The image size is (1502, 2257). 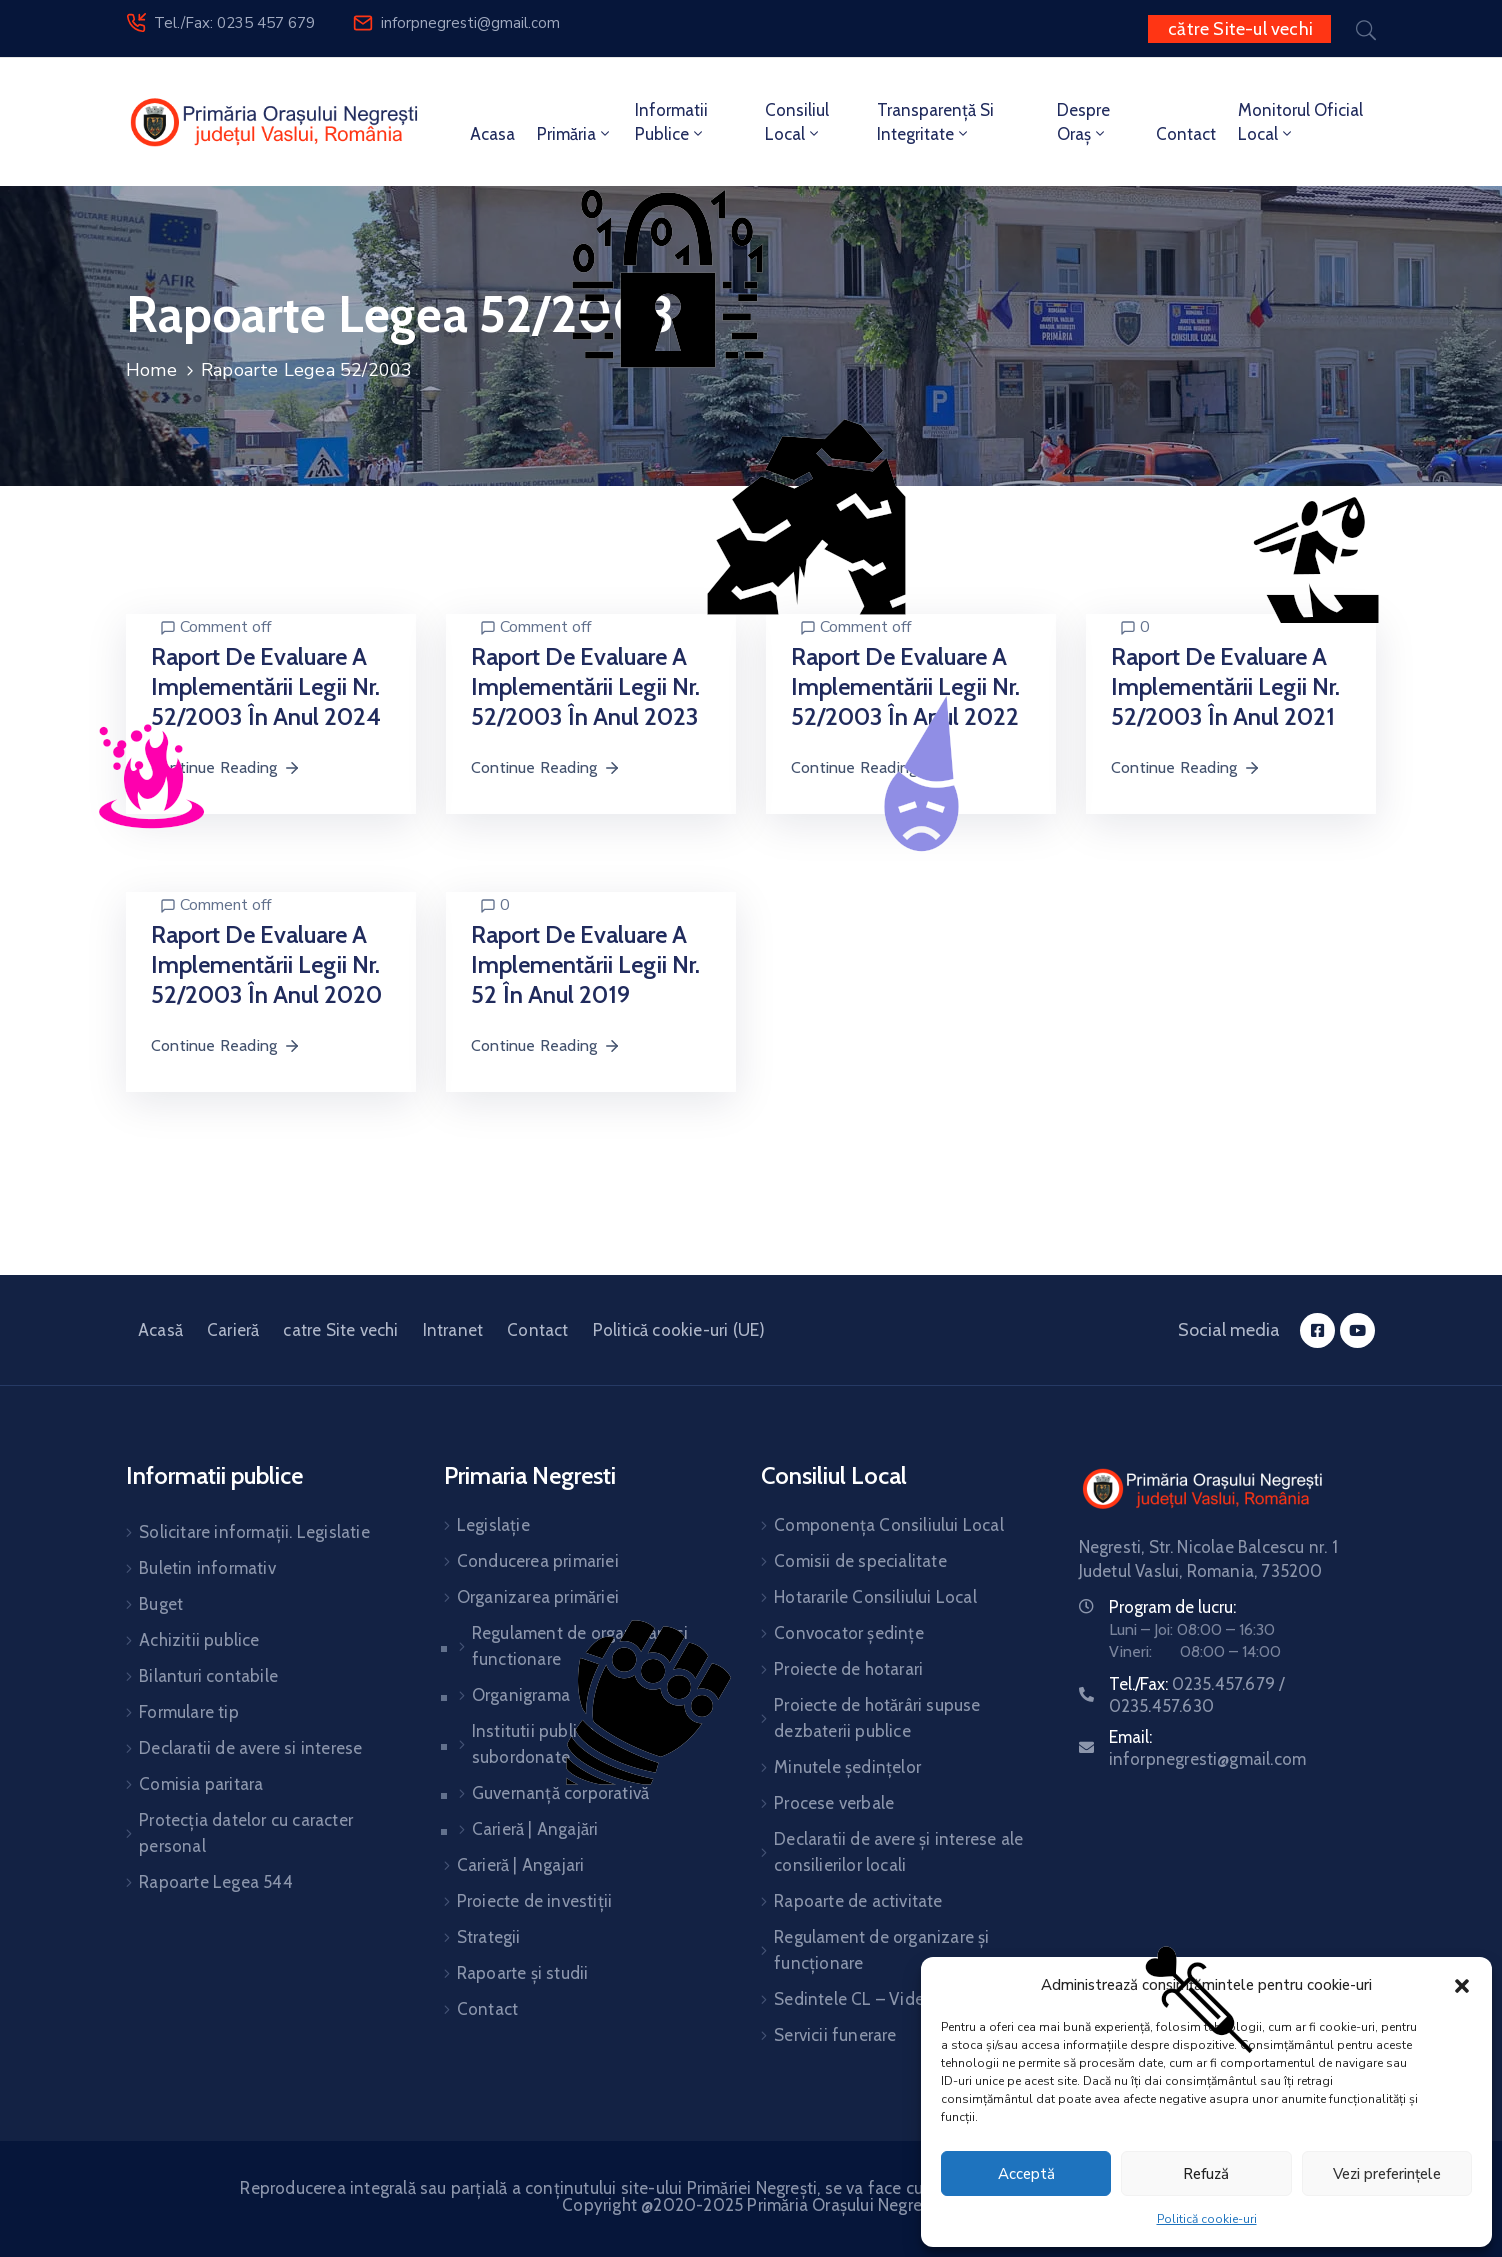 What do you see at coordinates (1312, 557) in the screenshot?
I see `the fool tarot card icon` at bounding box center [1312, 557].